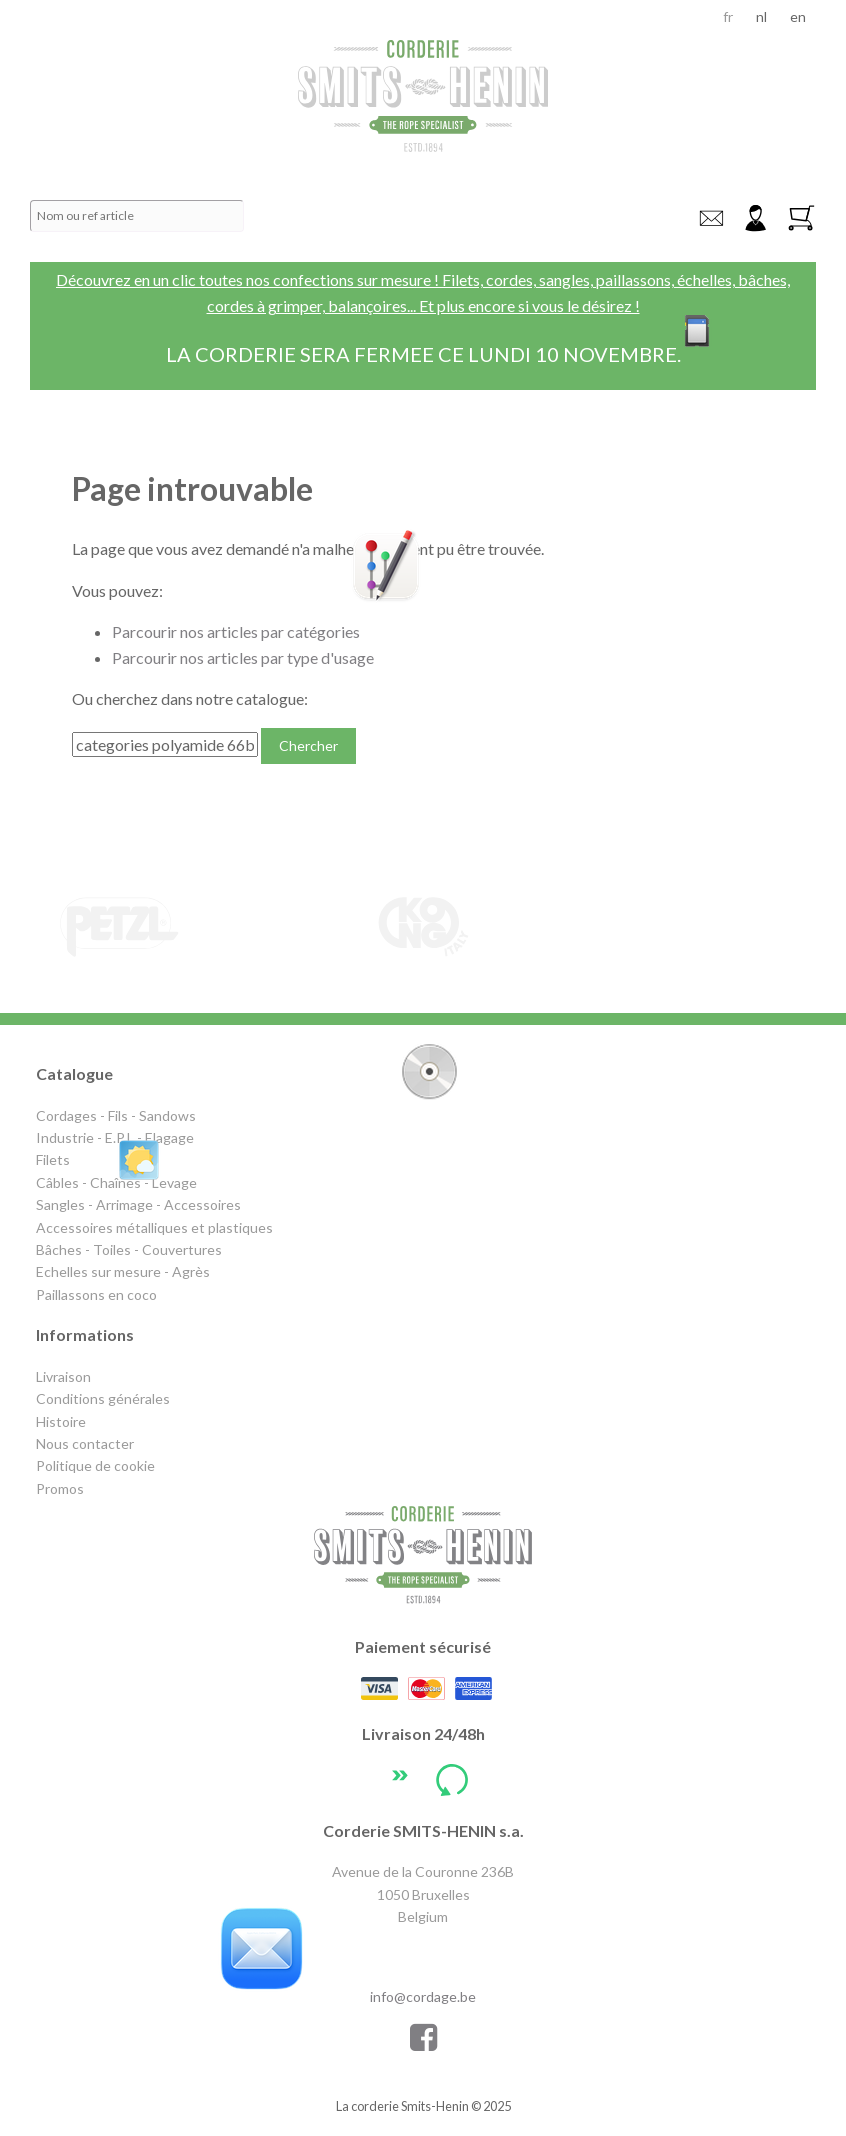 This screenshot has width=846, height=2136. I want to click on open the weather app, so click(139, 1160).